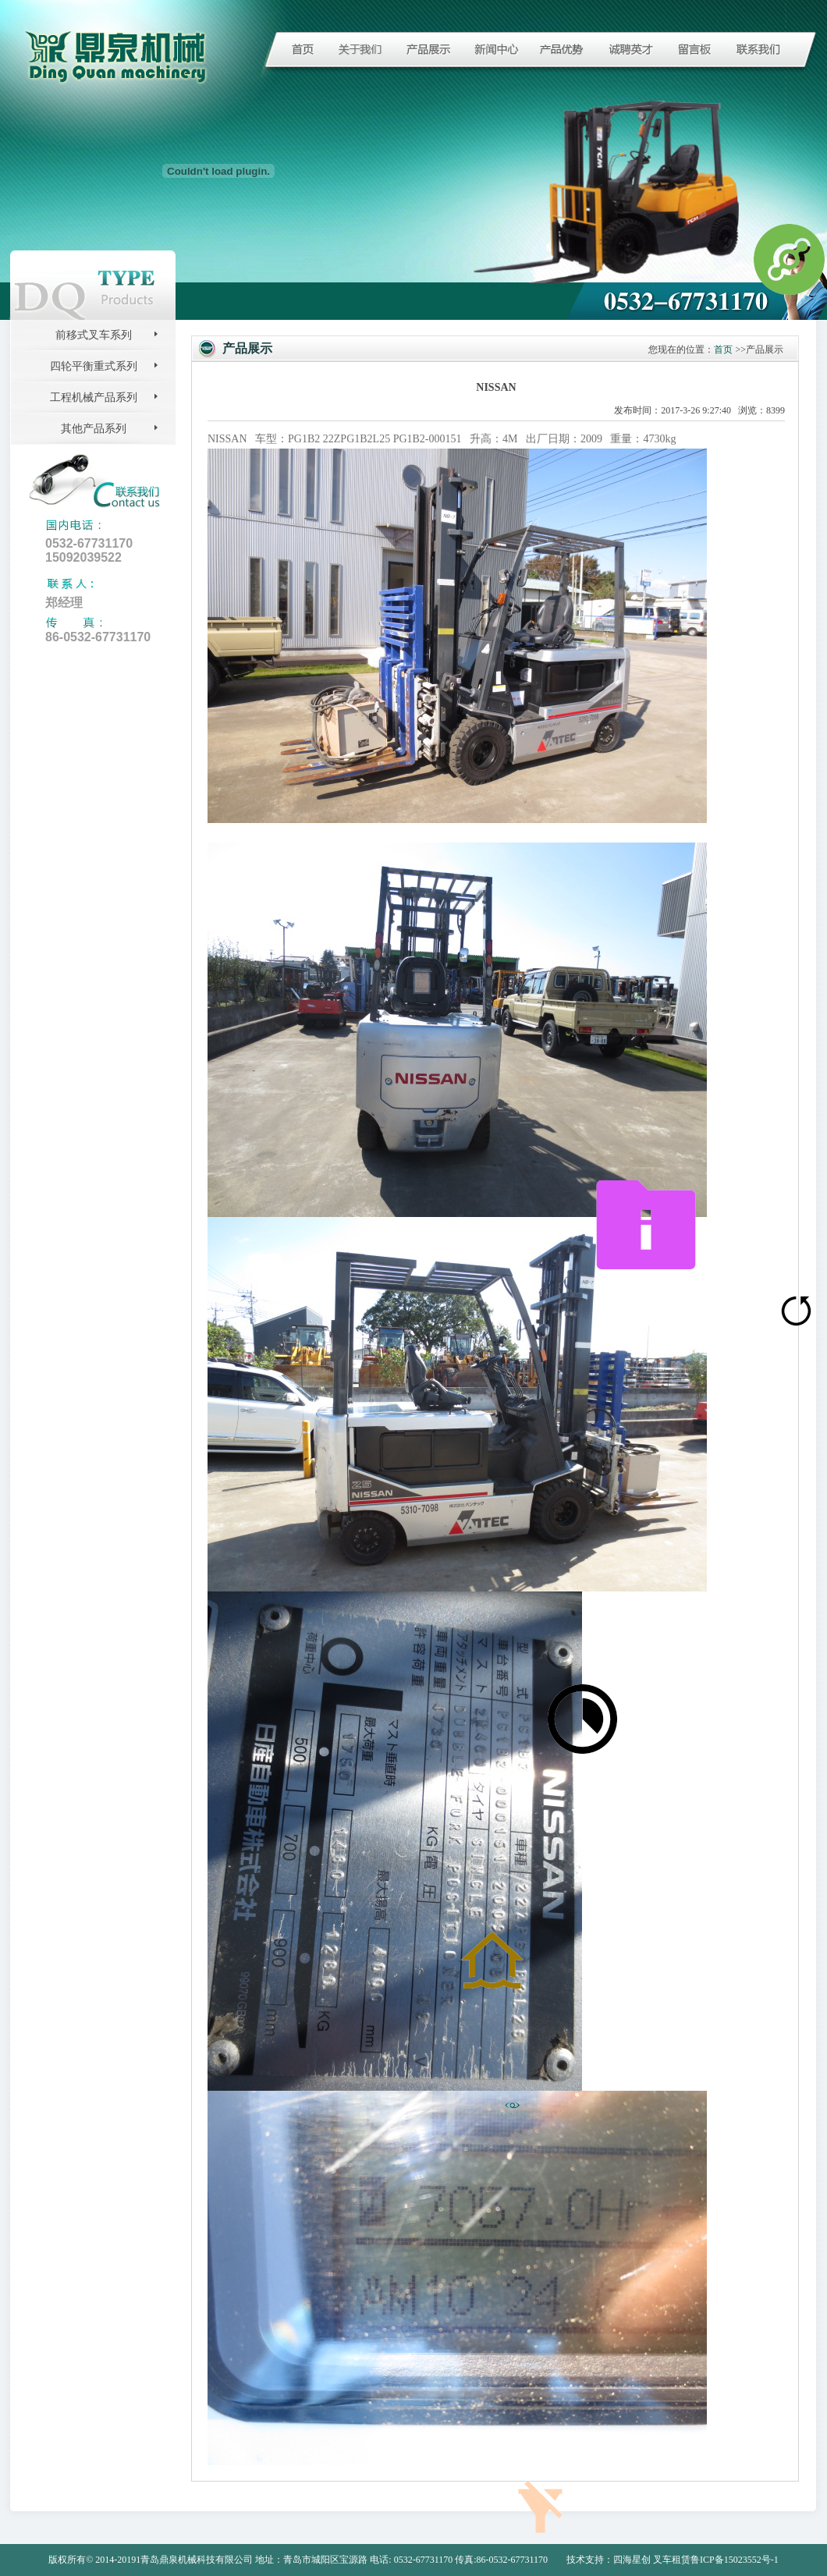 This screenshot has height=2576, width=827. Describe the element at coordinates (582, 1719) in the screenshot. I see `indicates progress at approximately 25% completion` at that location.